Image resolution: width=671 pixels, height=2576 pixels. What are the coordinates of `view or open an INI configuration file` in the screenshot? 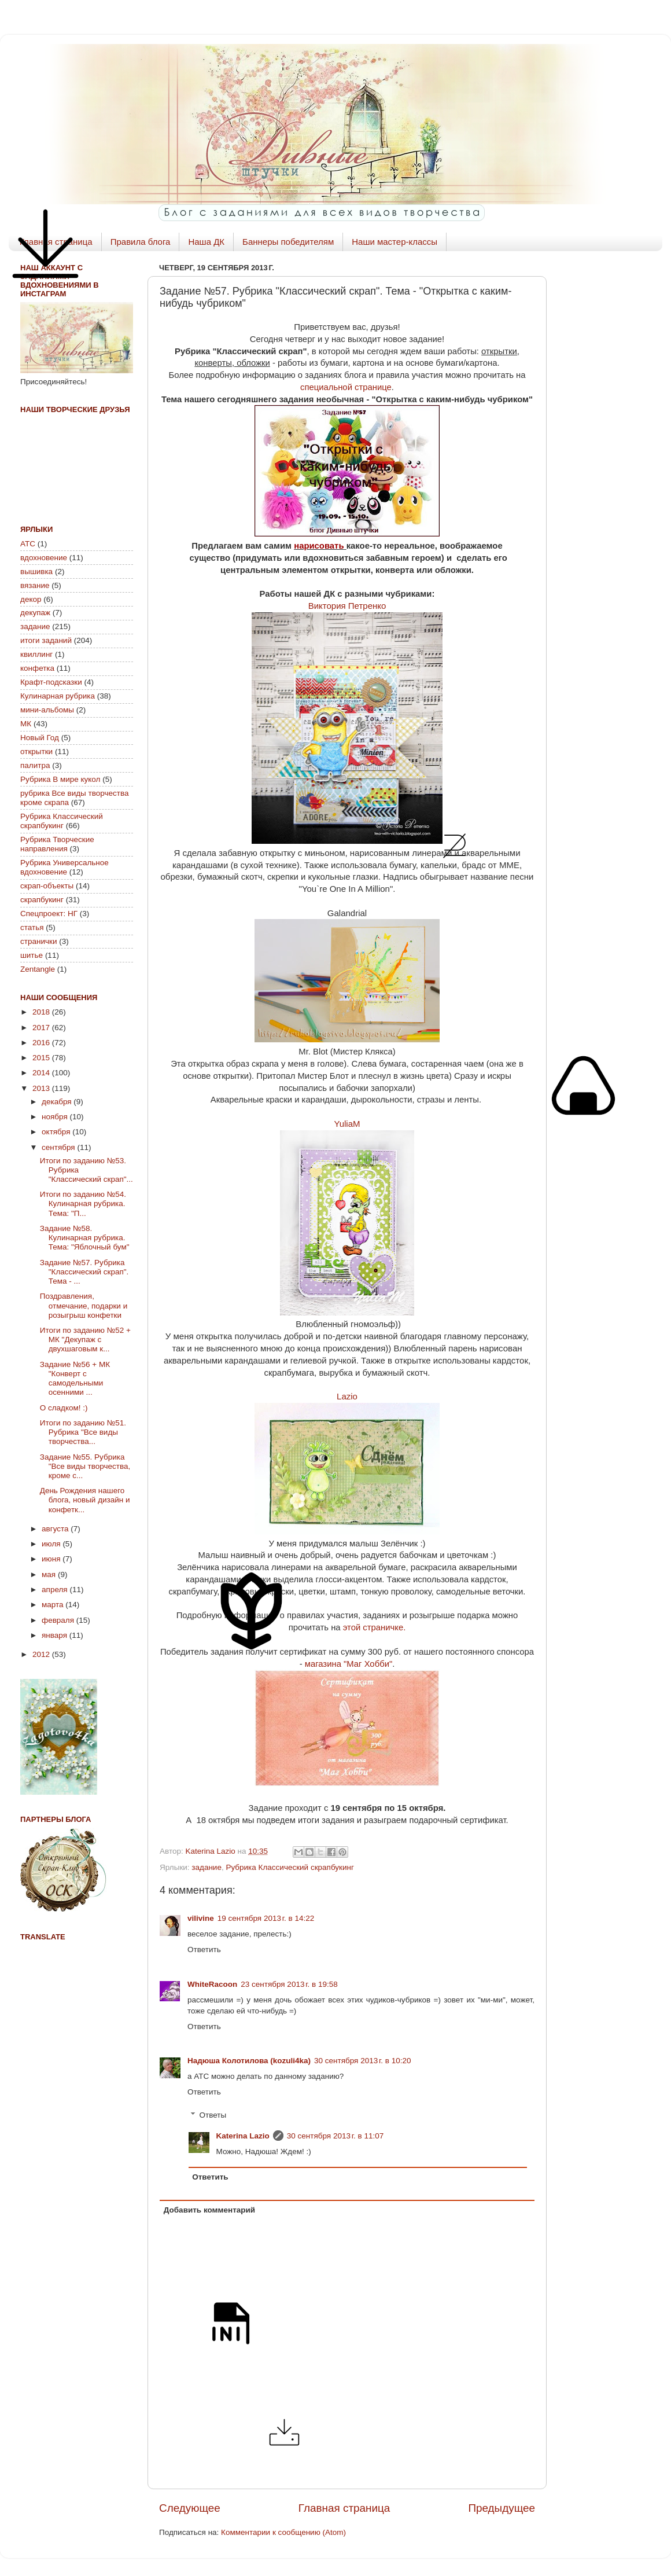 It's located at (231, 2323).